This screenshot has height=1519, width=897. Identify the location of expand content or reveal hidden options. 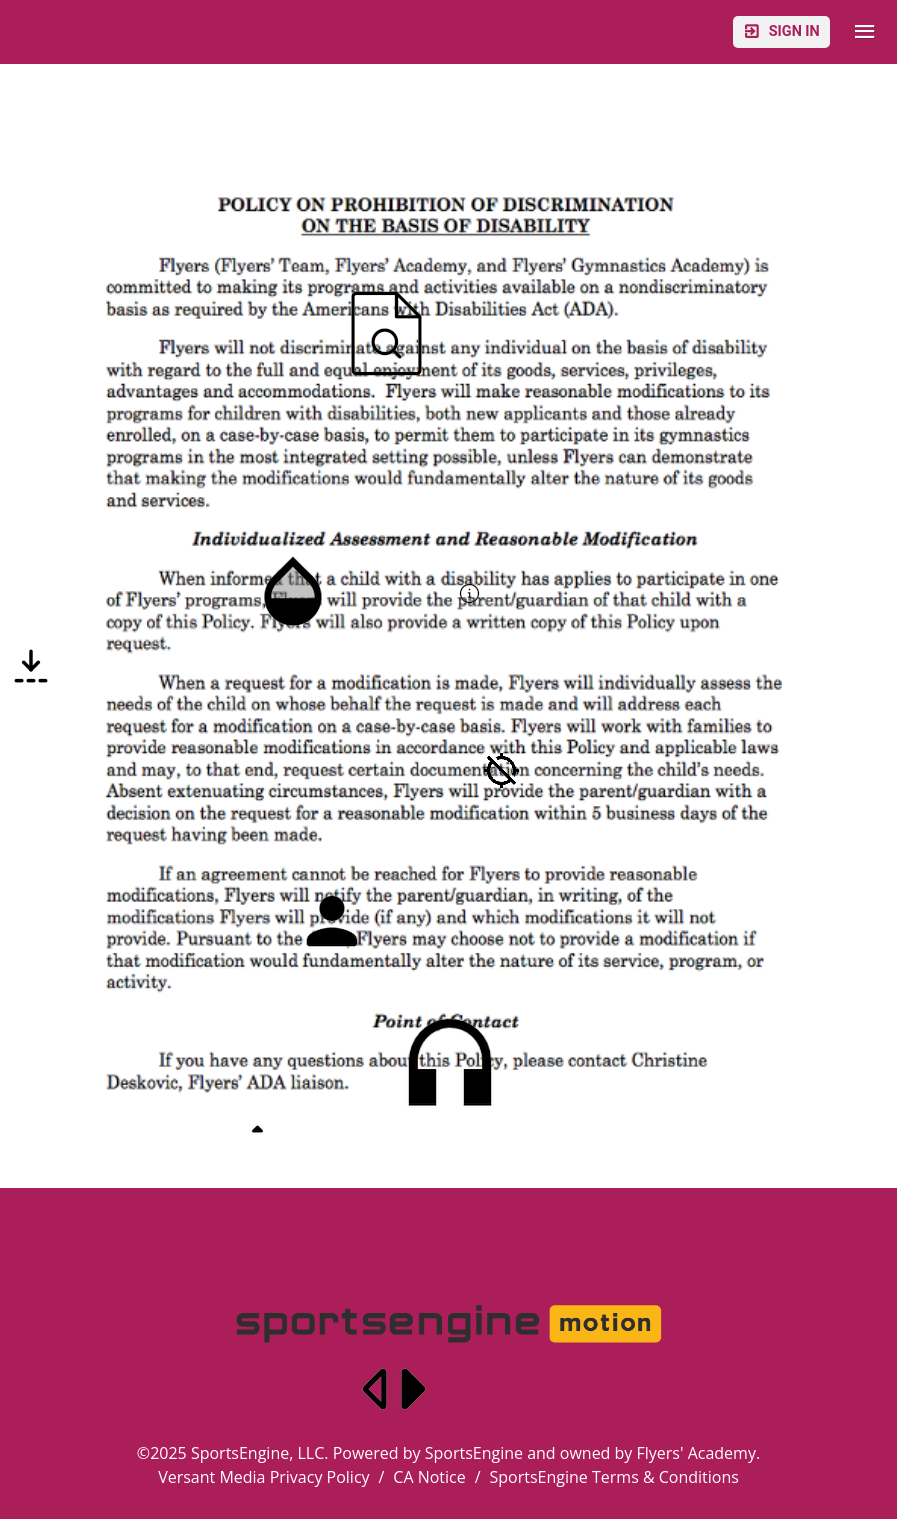
(257, 1129).